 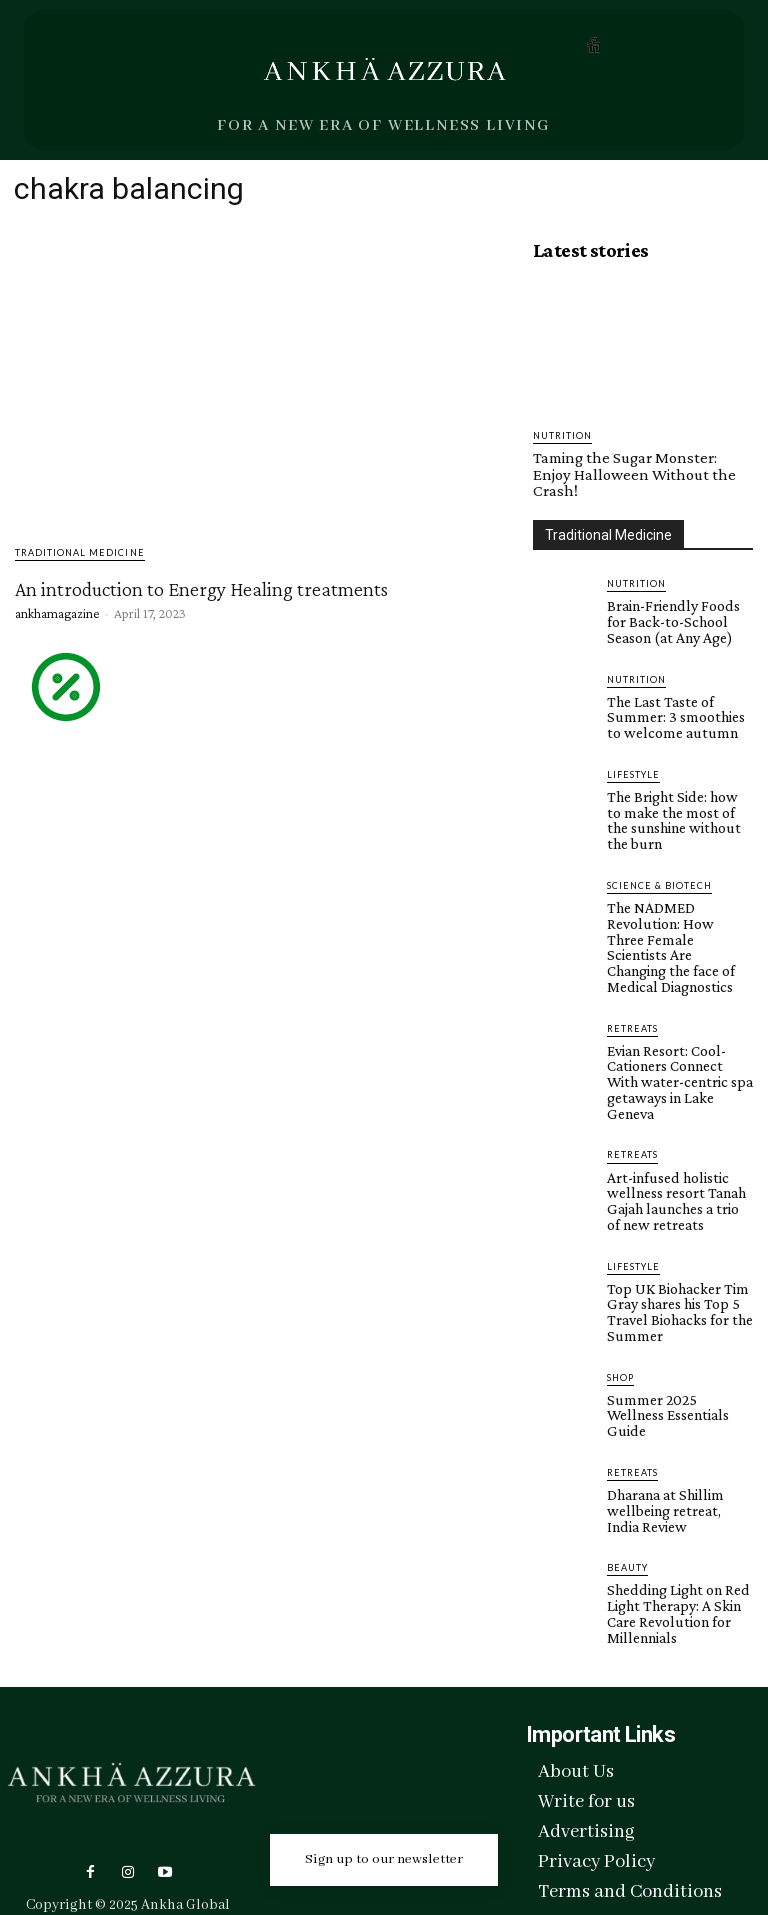 I want to click on view available discounts or promotions, so click(x=66, y=687).